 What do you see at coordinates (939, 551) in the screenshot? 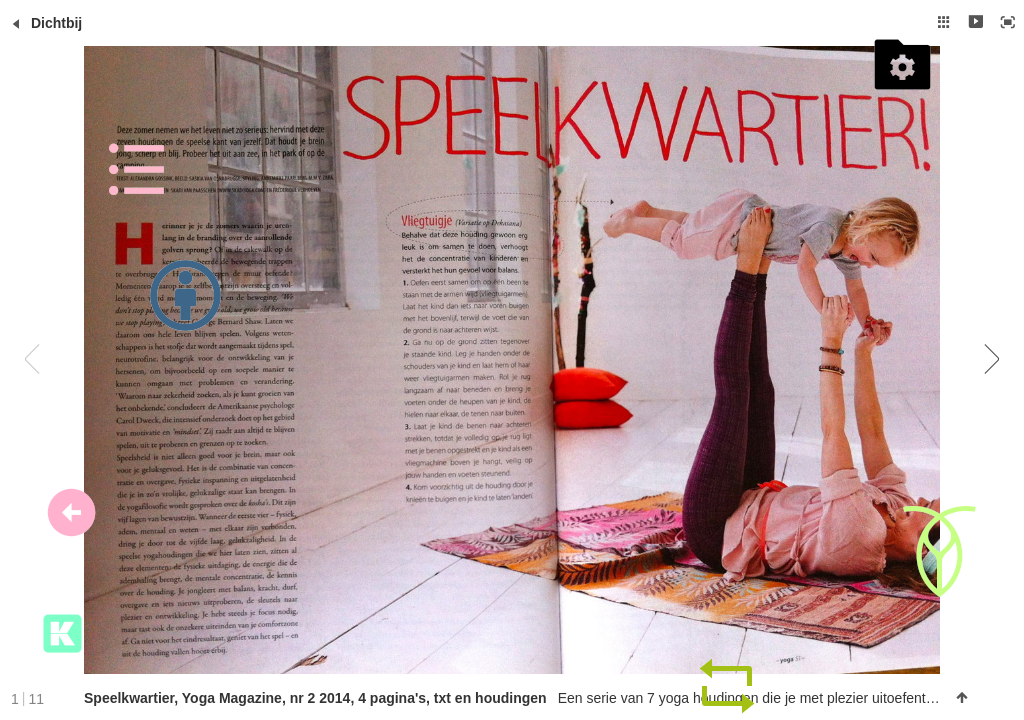
I see `cockroach labs company logo` at bounding box center [939, 551].